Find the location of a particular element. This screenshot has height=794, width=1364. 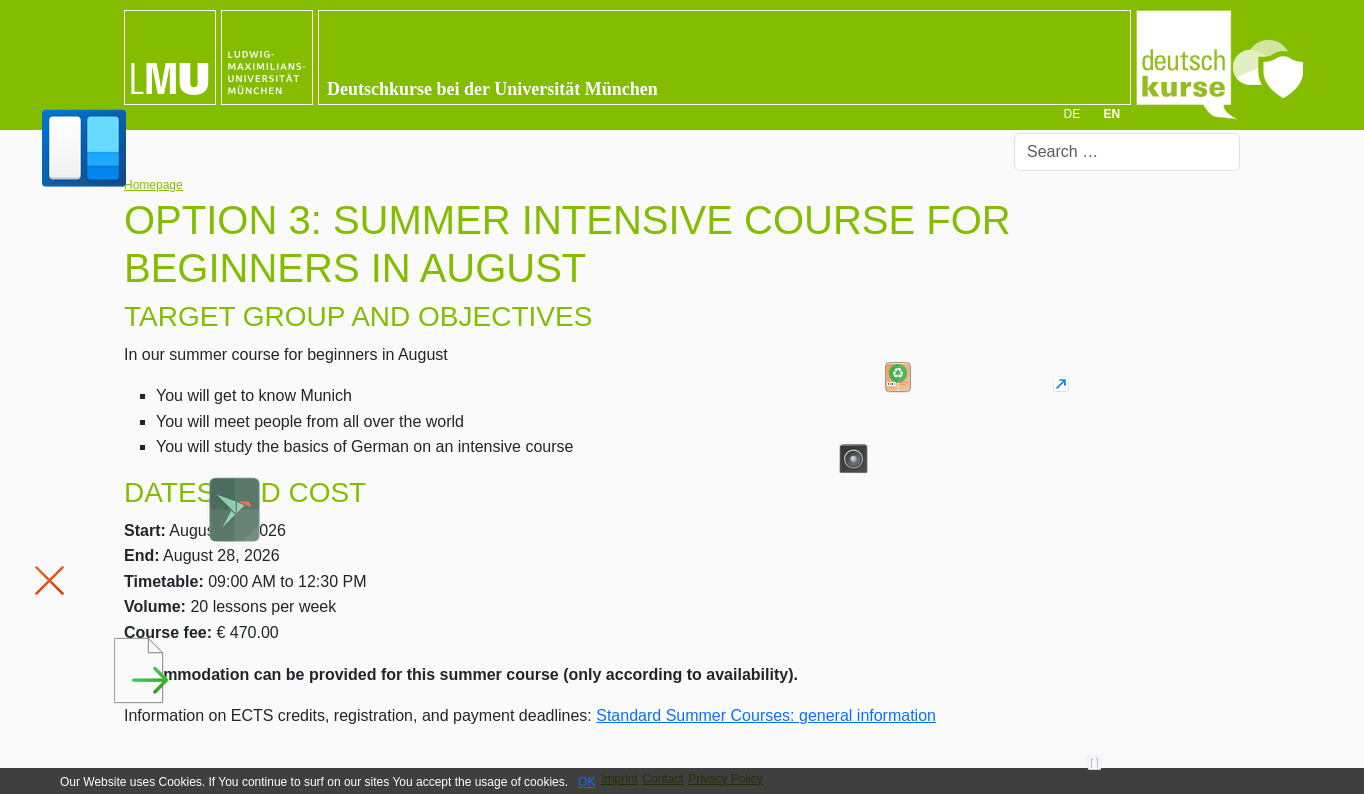

access sound and audio settings is located at coordinates (853, 458).